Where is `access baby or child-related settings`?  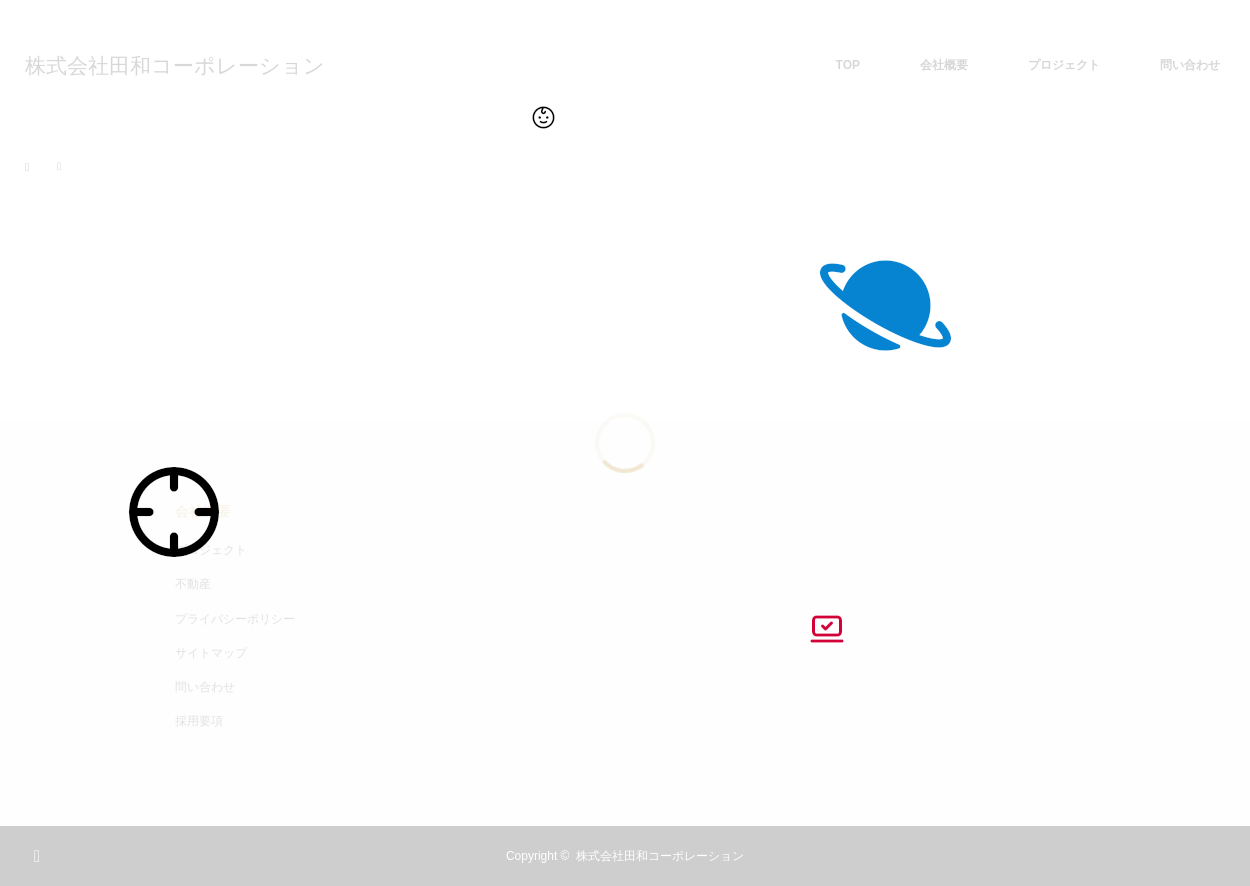 access baby or child-related settings is located at coordinates (543, 117).